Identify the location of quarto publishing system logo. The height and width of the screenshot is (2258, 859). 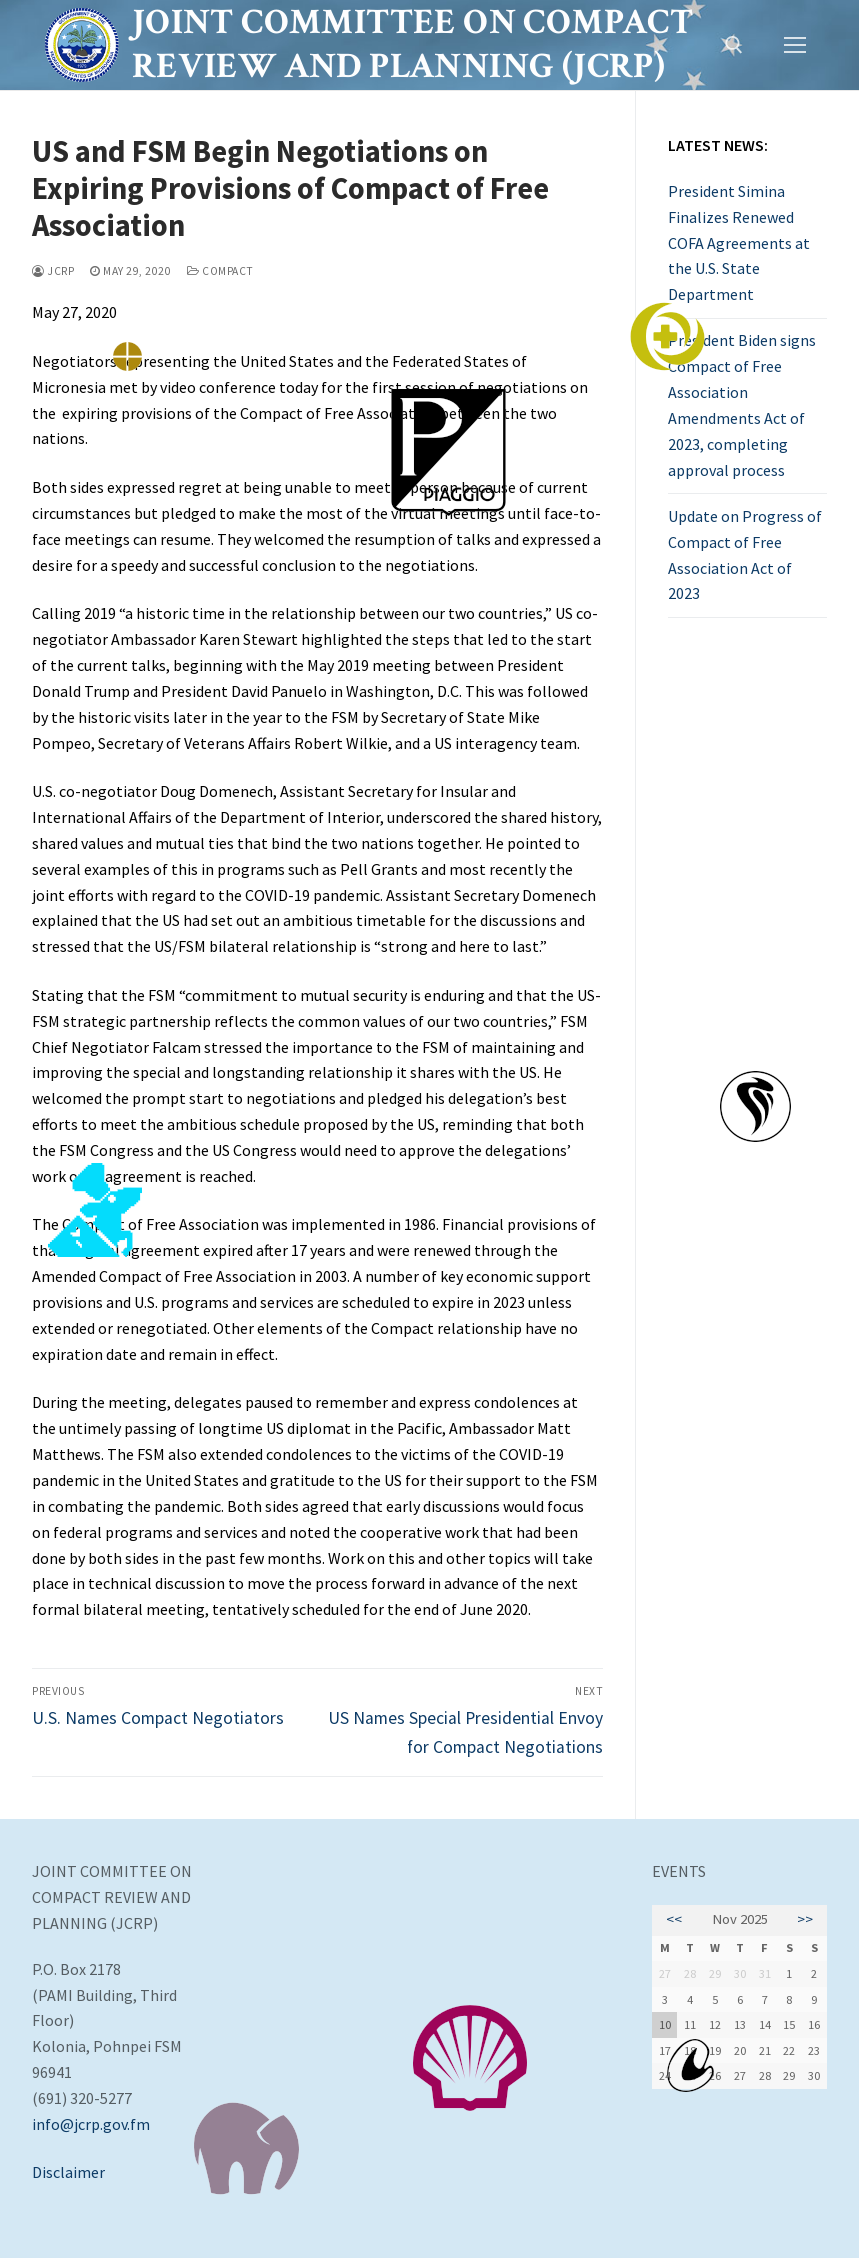
(127, 356).